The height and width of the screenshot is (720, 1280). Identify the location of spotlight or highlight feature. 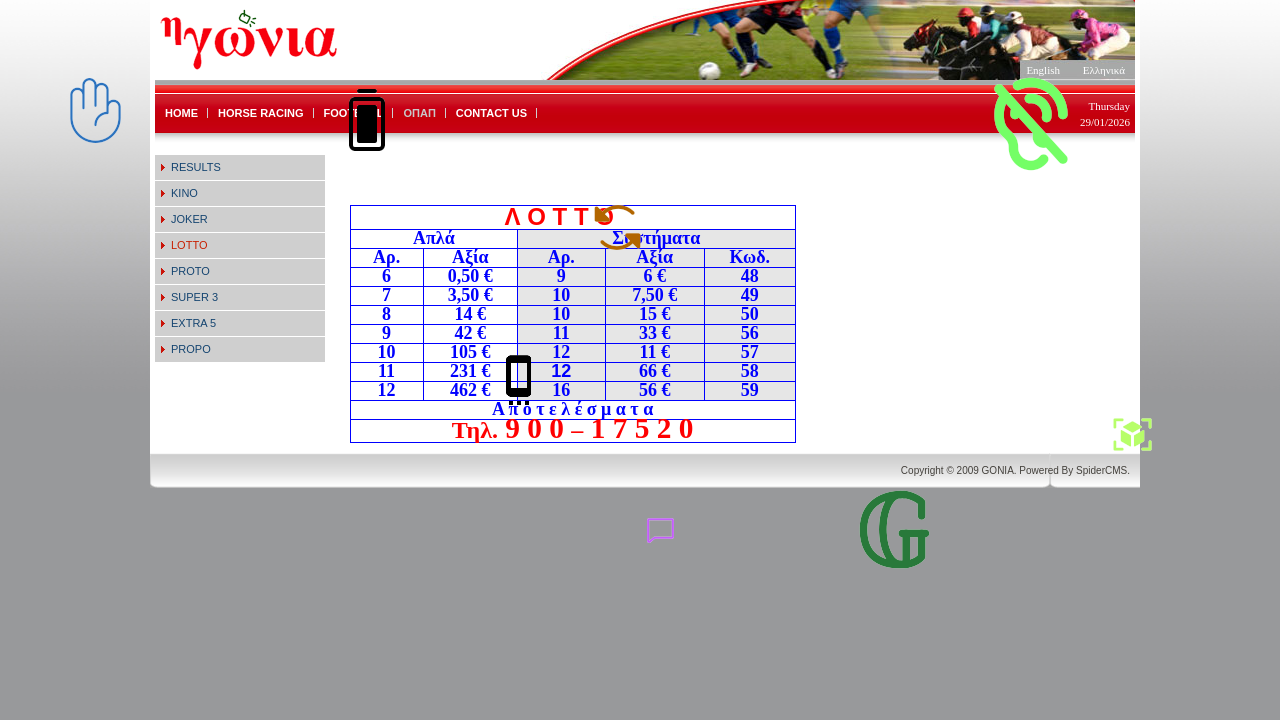
(247, 18).